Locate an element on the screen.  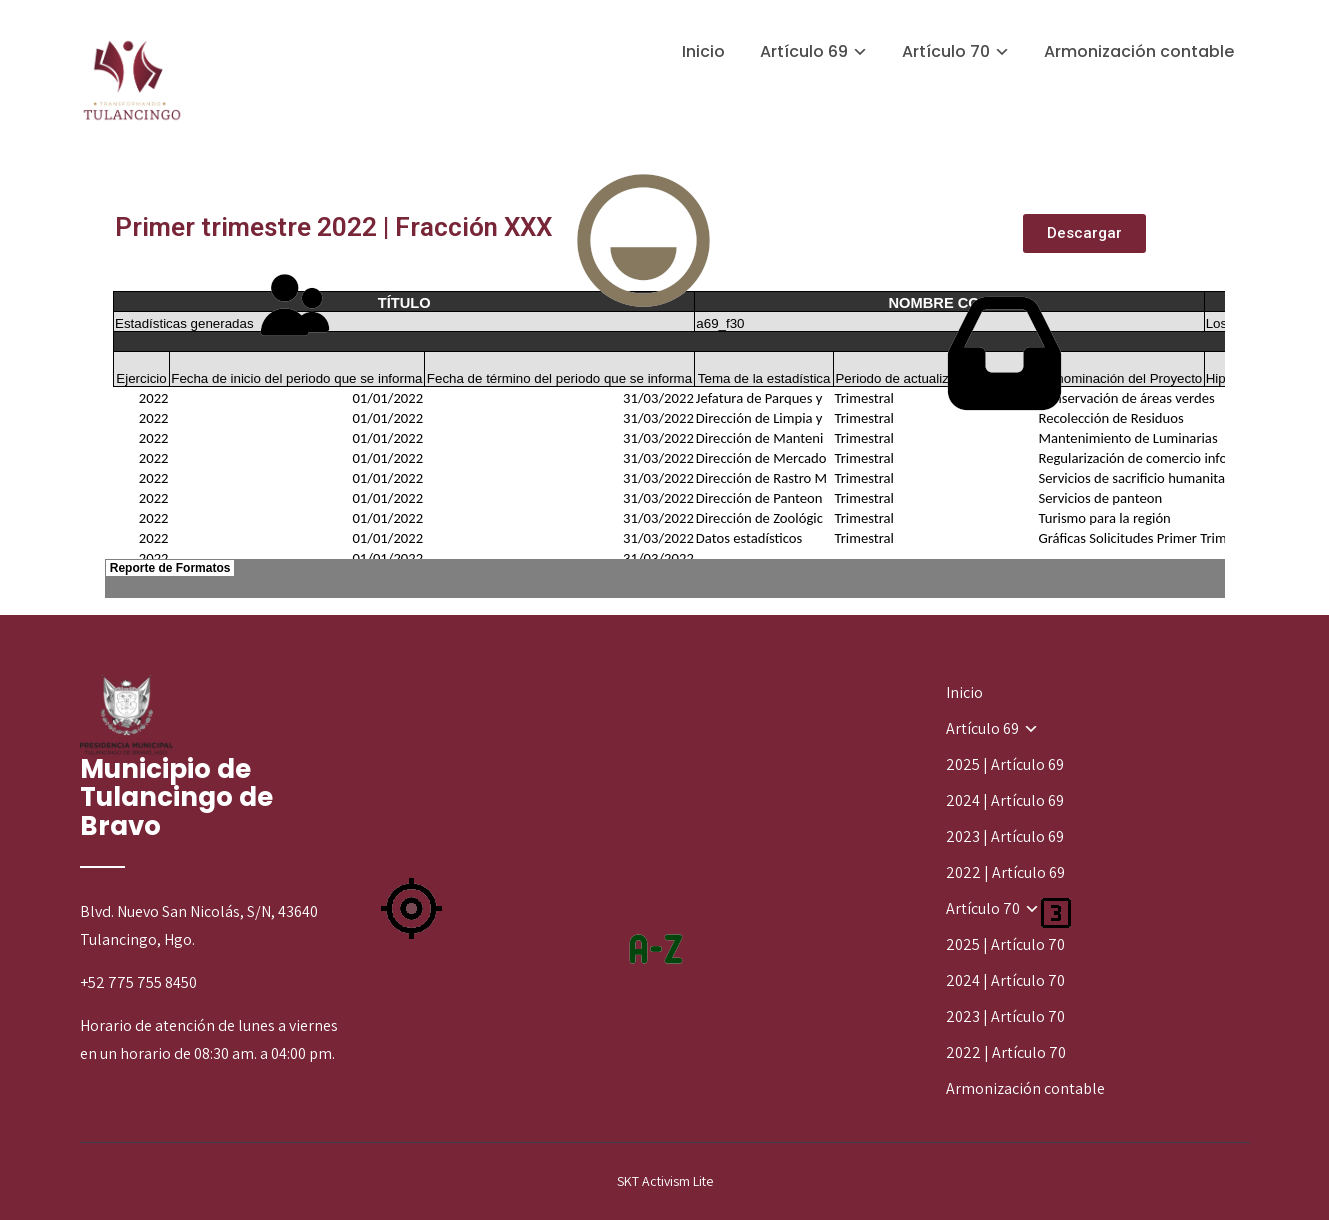
add an emoji or reaction to a message is located at coordinates (643, 240).